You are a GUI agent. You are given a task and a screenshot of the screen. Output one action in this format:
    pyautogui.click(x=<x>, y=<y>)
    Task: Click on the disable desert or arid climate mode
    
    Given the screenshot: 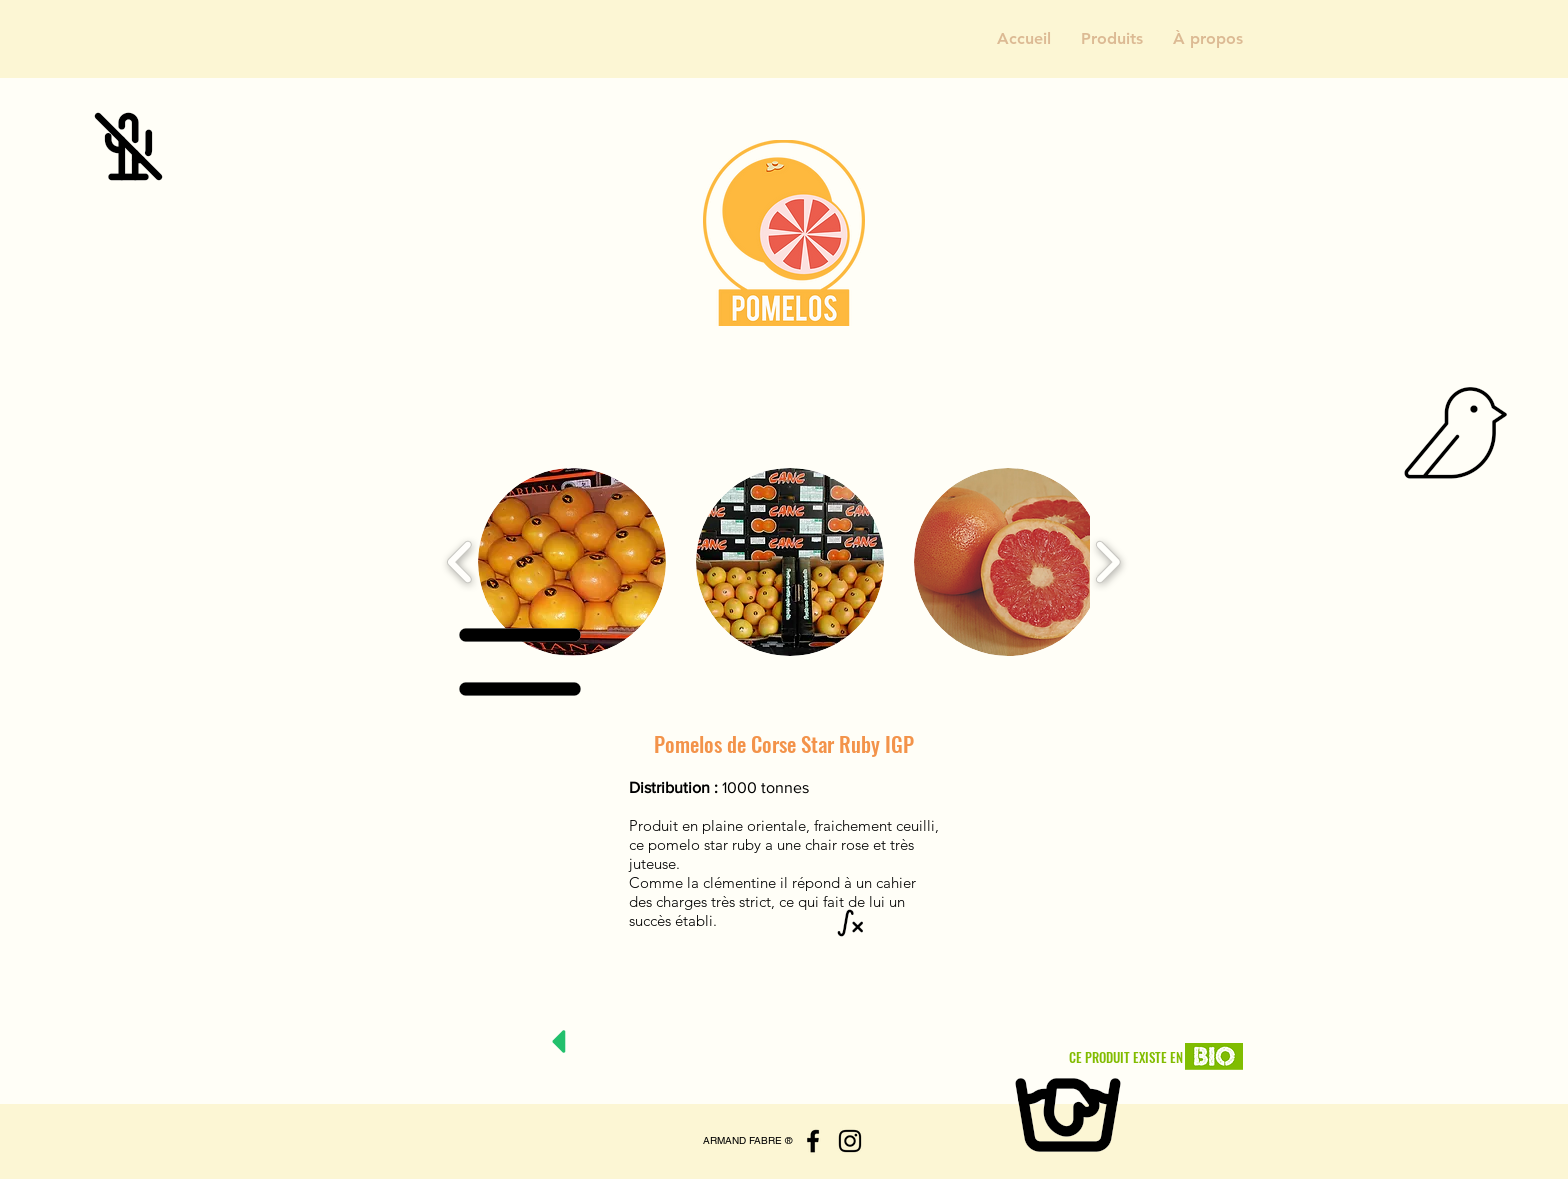 What is the action you would take?
    pyautogui.click(x=128, y=146)
    